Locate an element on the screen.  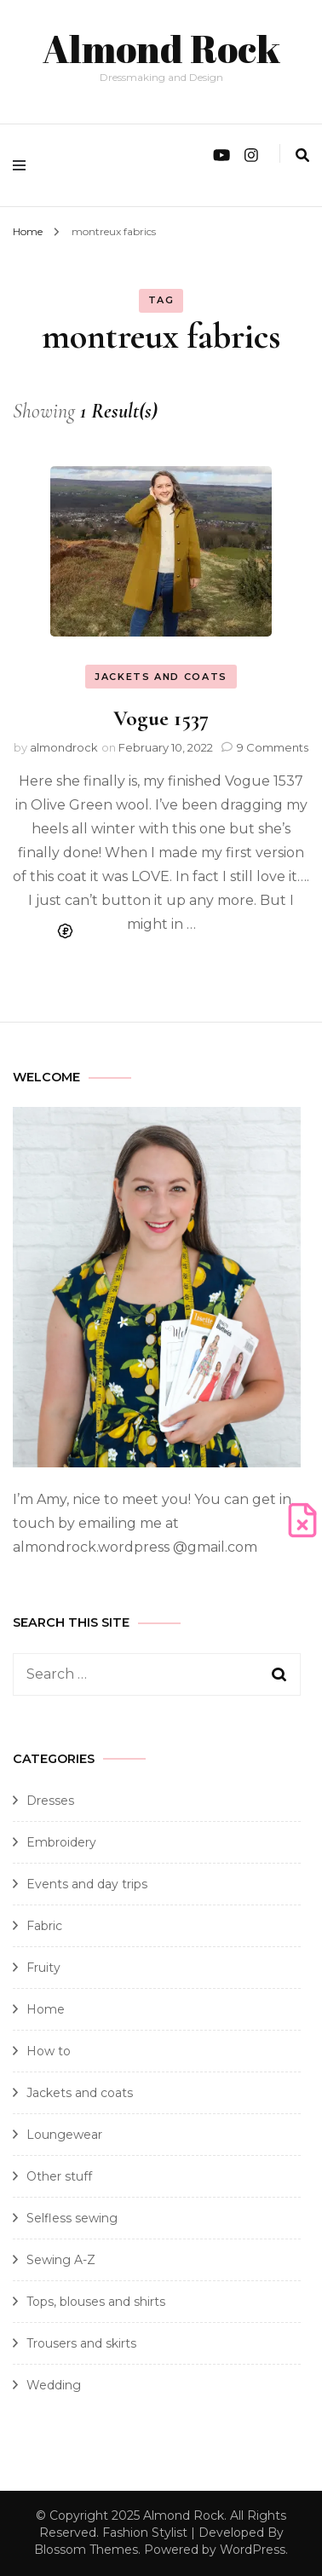
indicates russian ruble currency or payment option is located at coordinates (65, 931).